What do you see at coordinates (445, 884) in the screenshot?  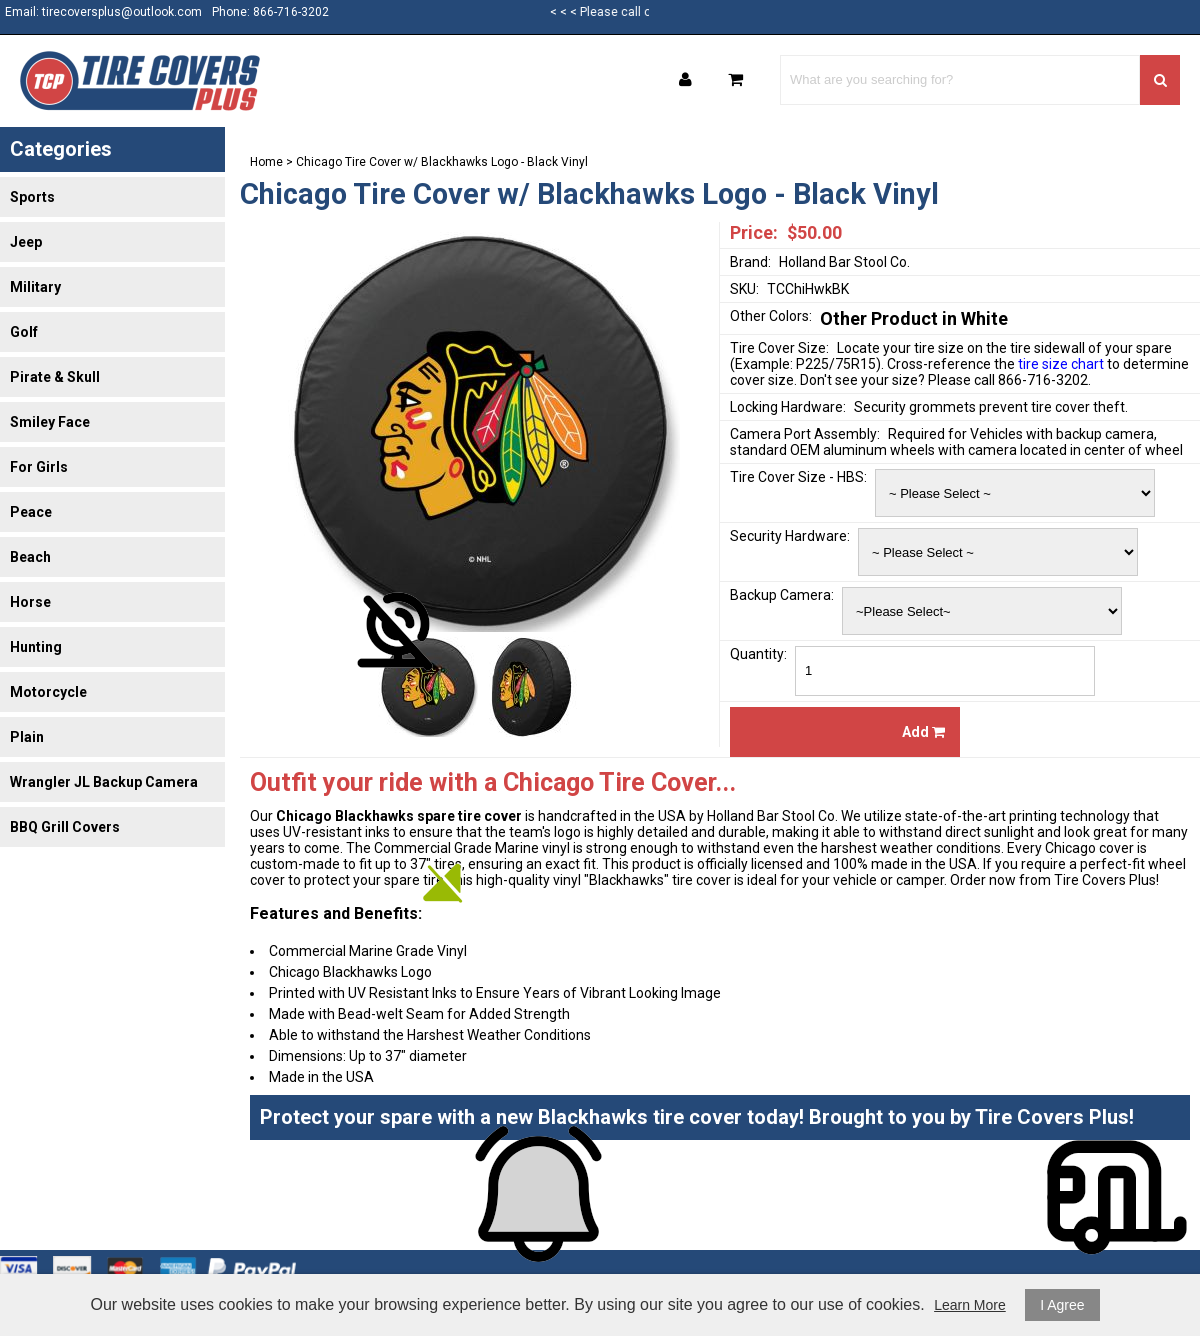 I see `no cellular signal available` at bounding box center [445, 884].